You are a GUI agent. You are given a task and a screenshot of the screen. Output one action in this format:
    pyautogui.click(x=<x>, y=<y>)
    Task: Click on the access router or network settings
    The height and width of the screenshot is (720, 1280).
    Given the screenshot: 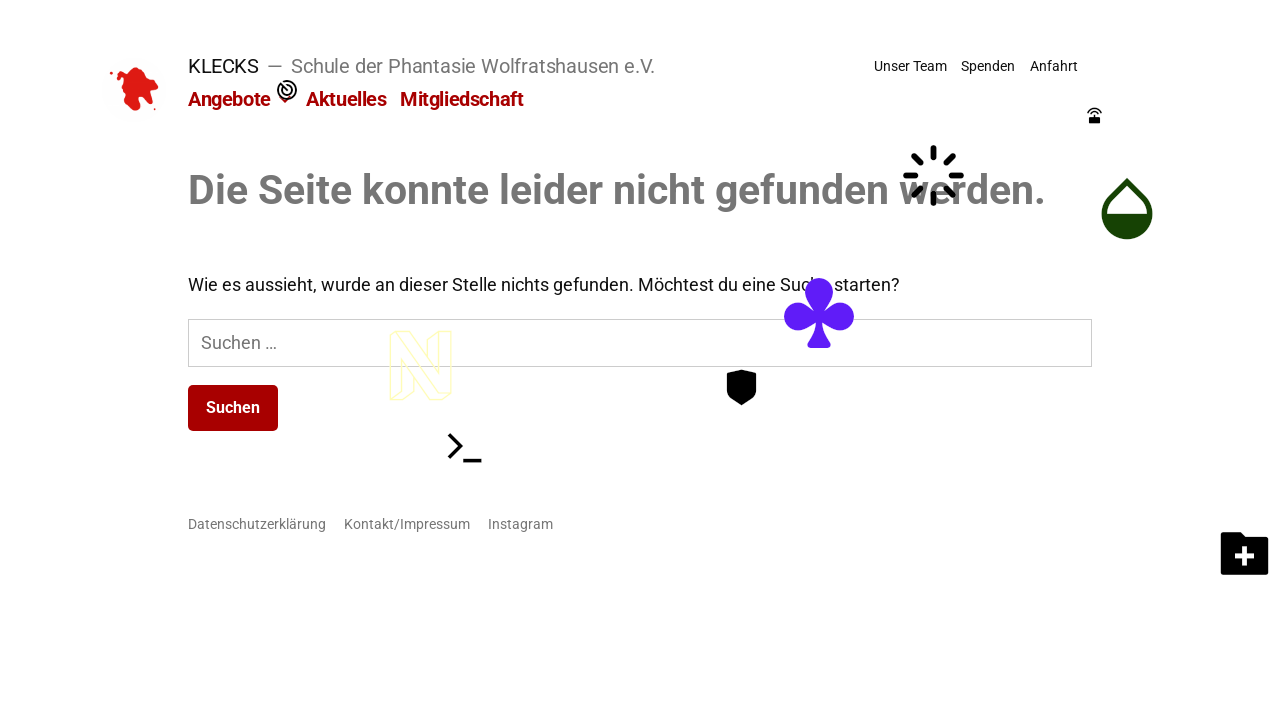 What is the action you would take?
    pyautogui.click(x=1094, y=115)
    